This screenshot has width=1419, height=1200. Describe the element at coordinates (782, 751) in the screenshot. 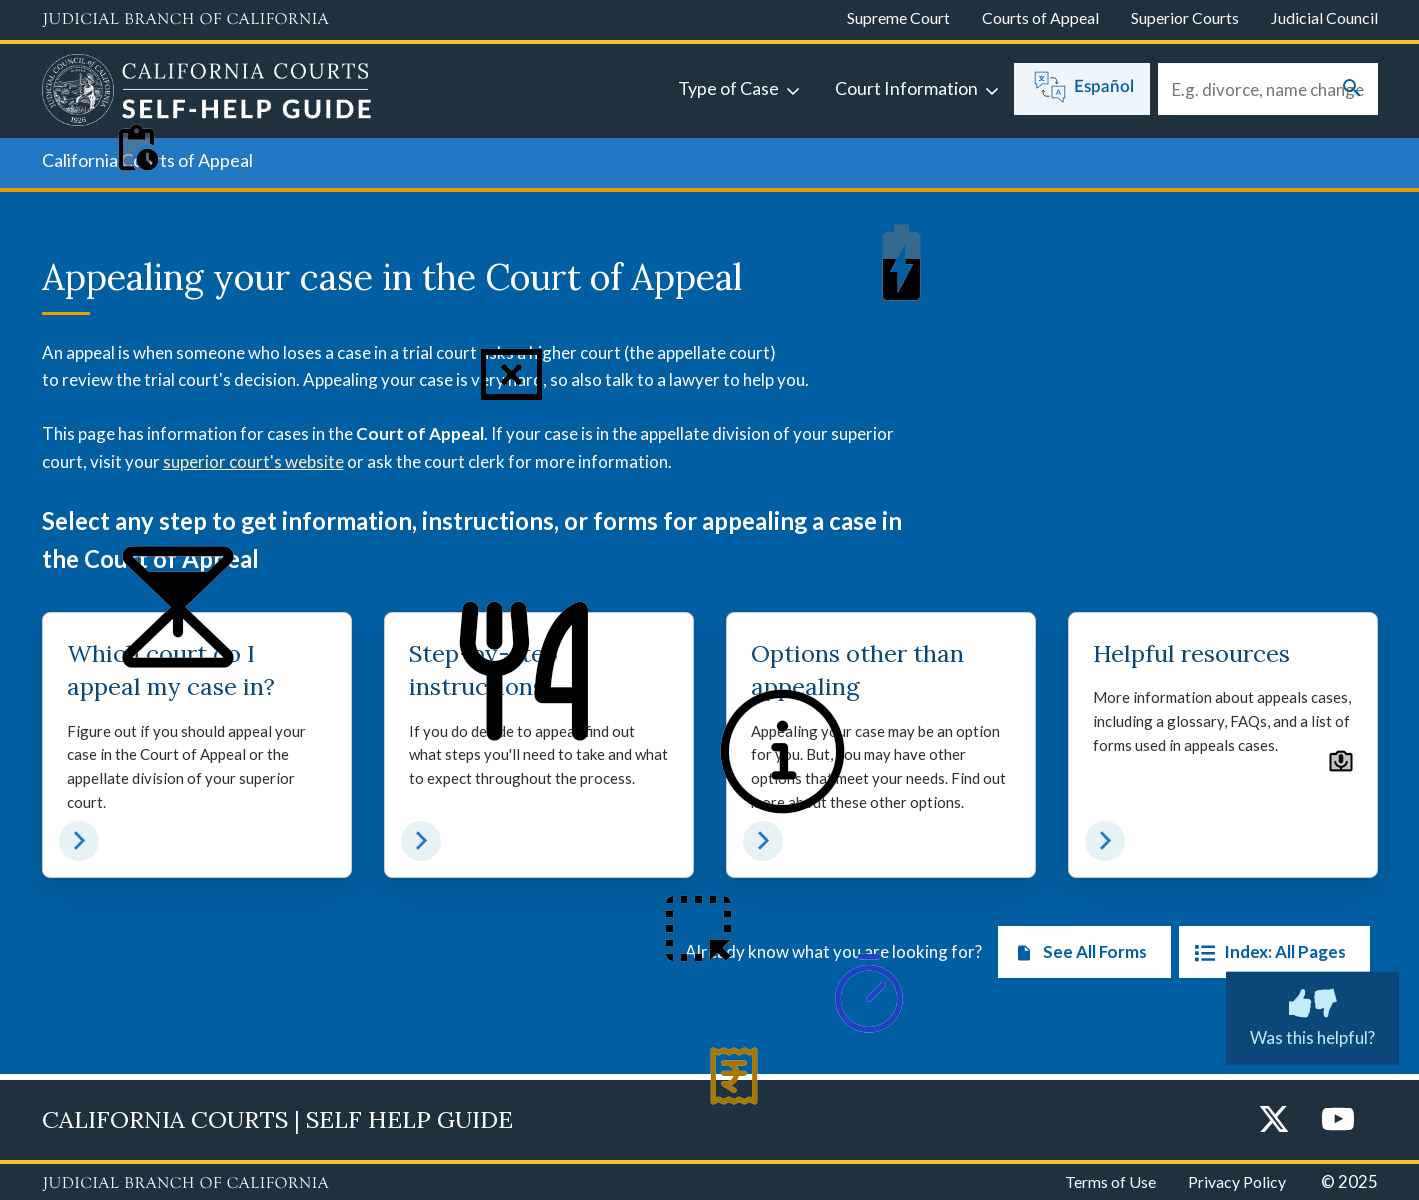

I see `view more information or details` at that location.